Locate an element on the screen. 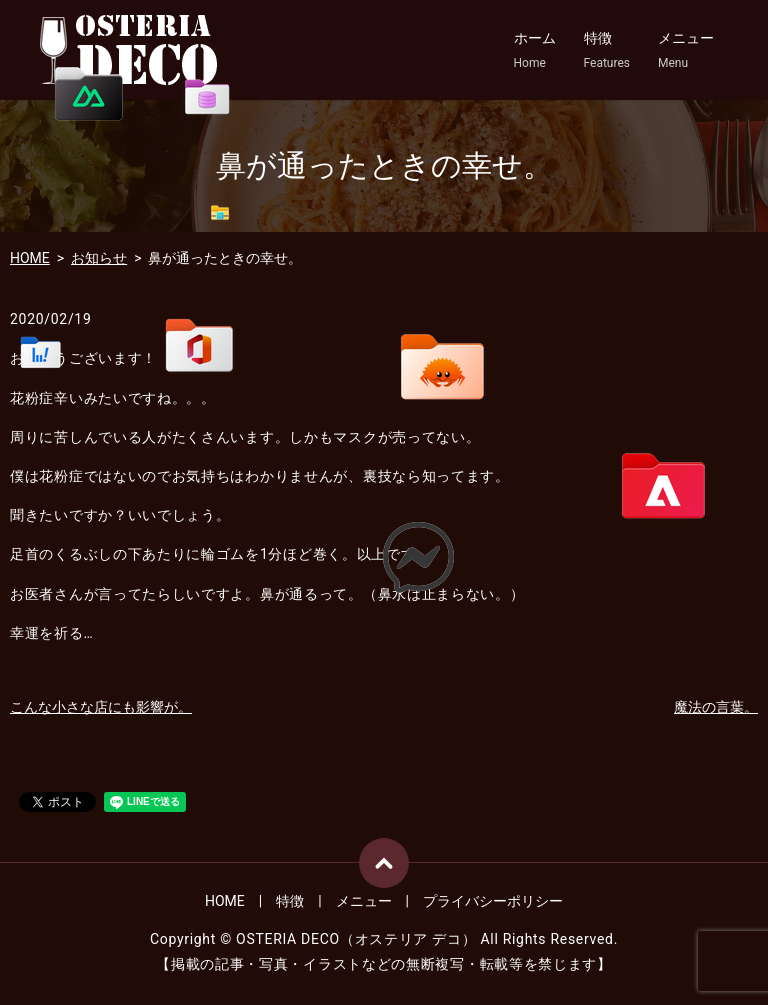 Image resolution: width=768 pixels, height=1005 pixels. open nuxt.js project folder is located at coordinates (88, 95).